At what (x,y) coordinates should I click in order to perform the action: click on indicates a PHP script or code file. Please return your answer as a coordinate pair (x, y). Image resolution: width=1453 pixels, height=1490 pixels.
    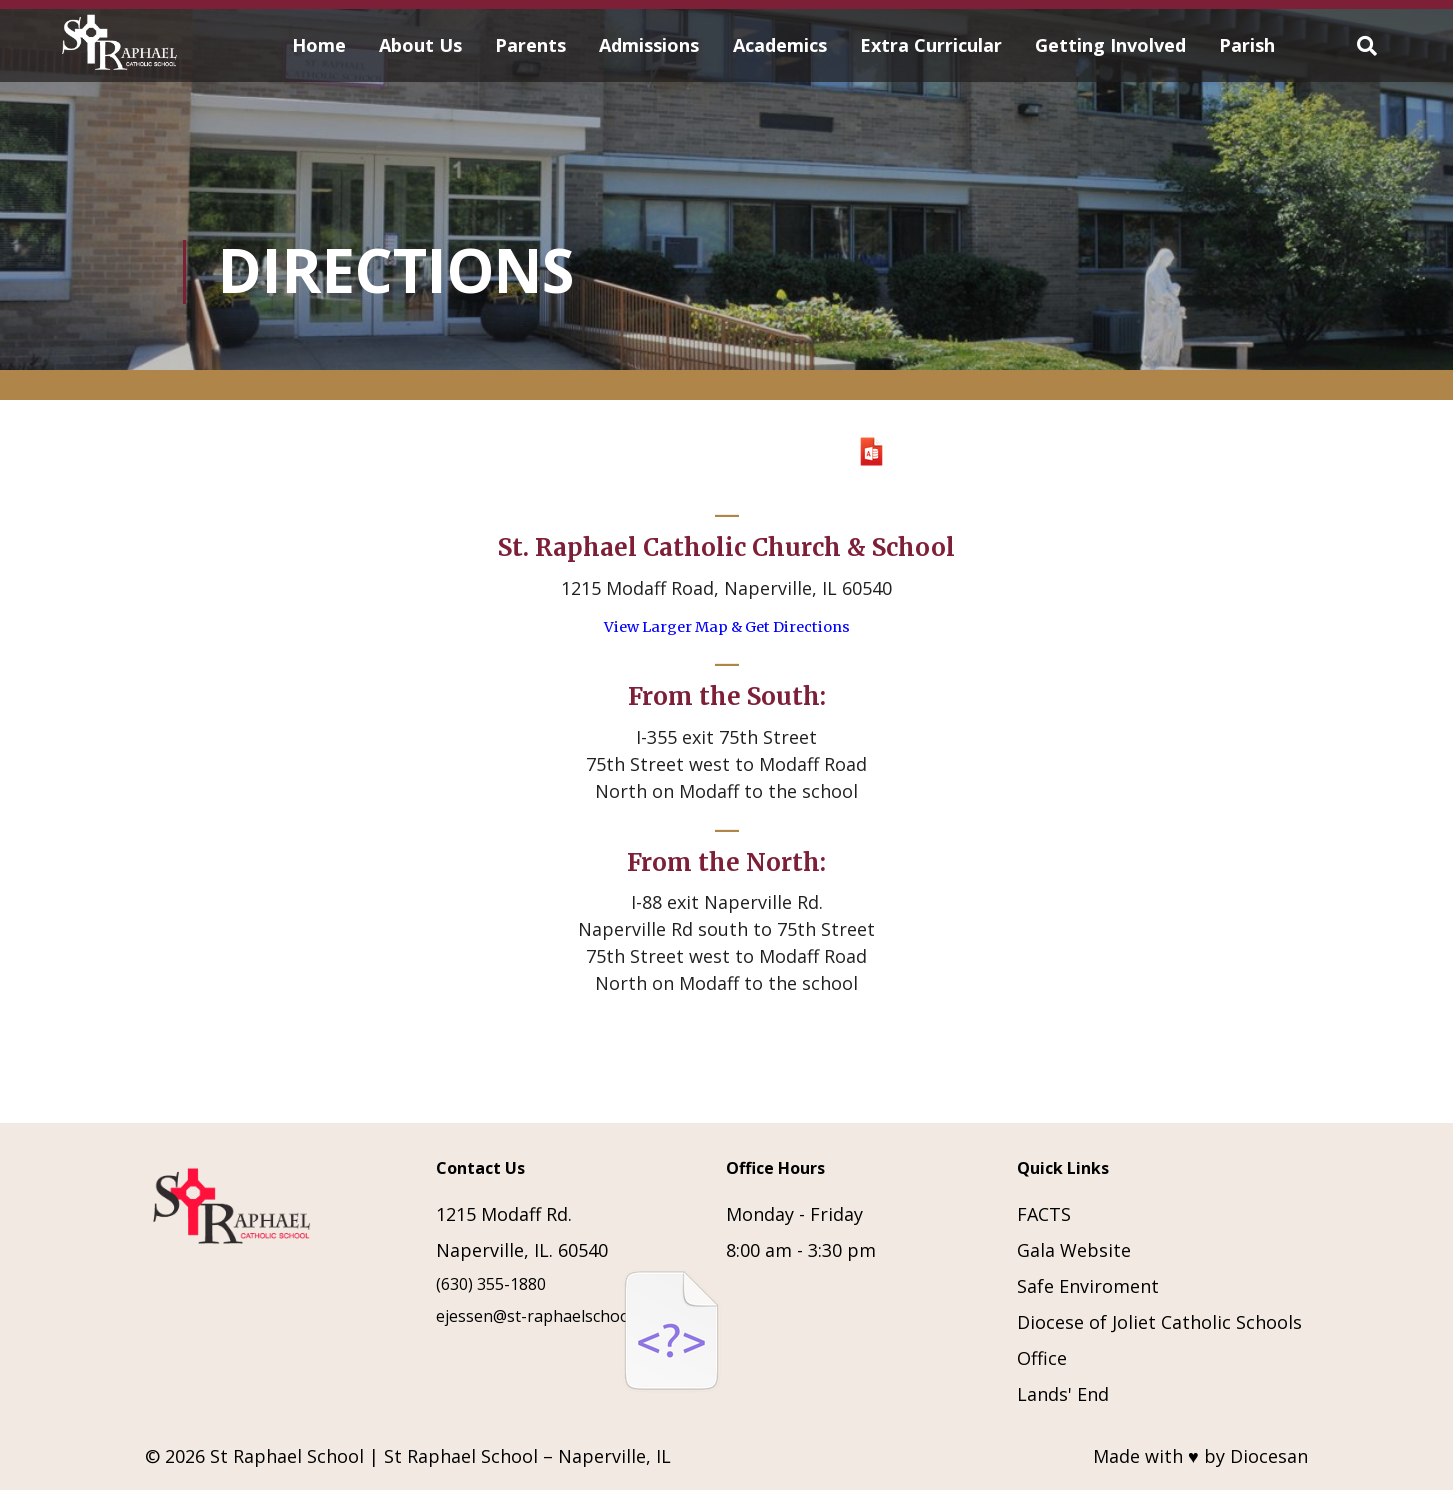
    Looking at the image, I should click on (671, 1330).